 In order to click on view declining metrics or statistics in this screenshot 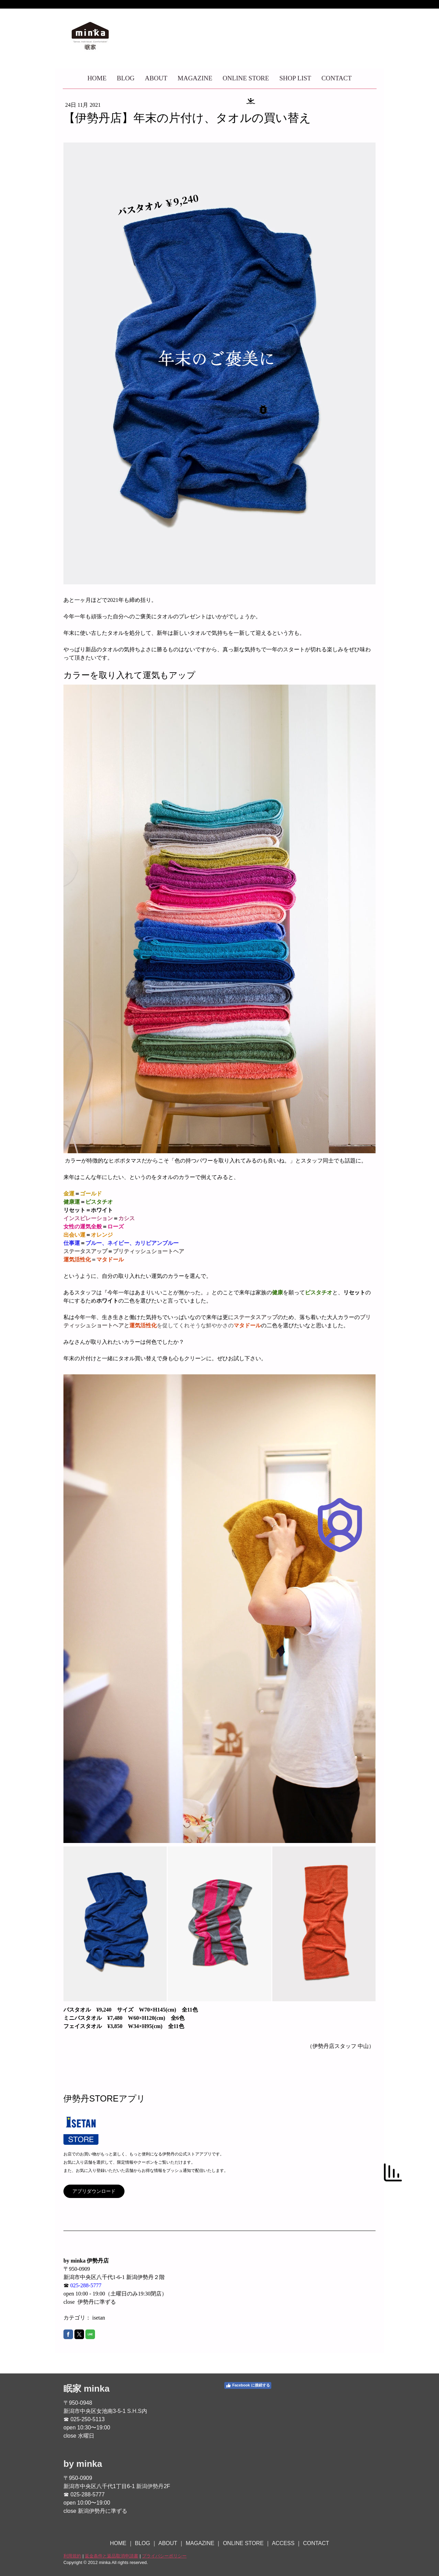, I will do `click(393, 2172)`.